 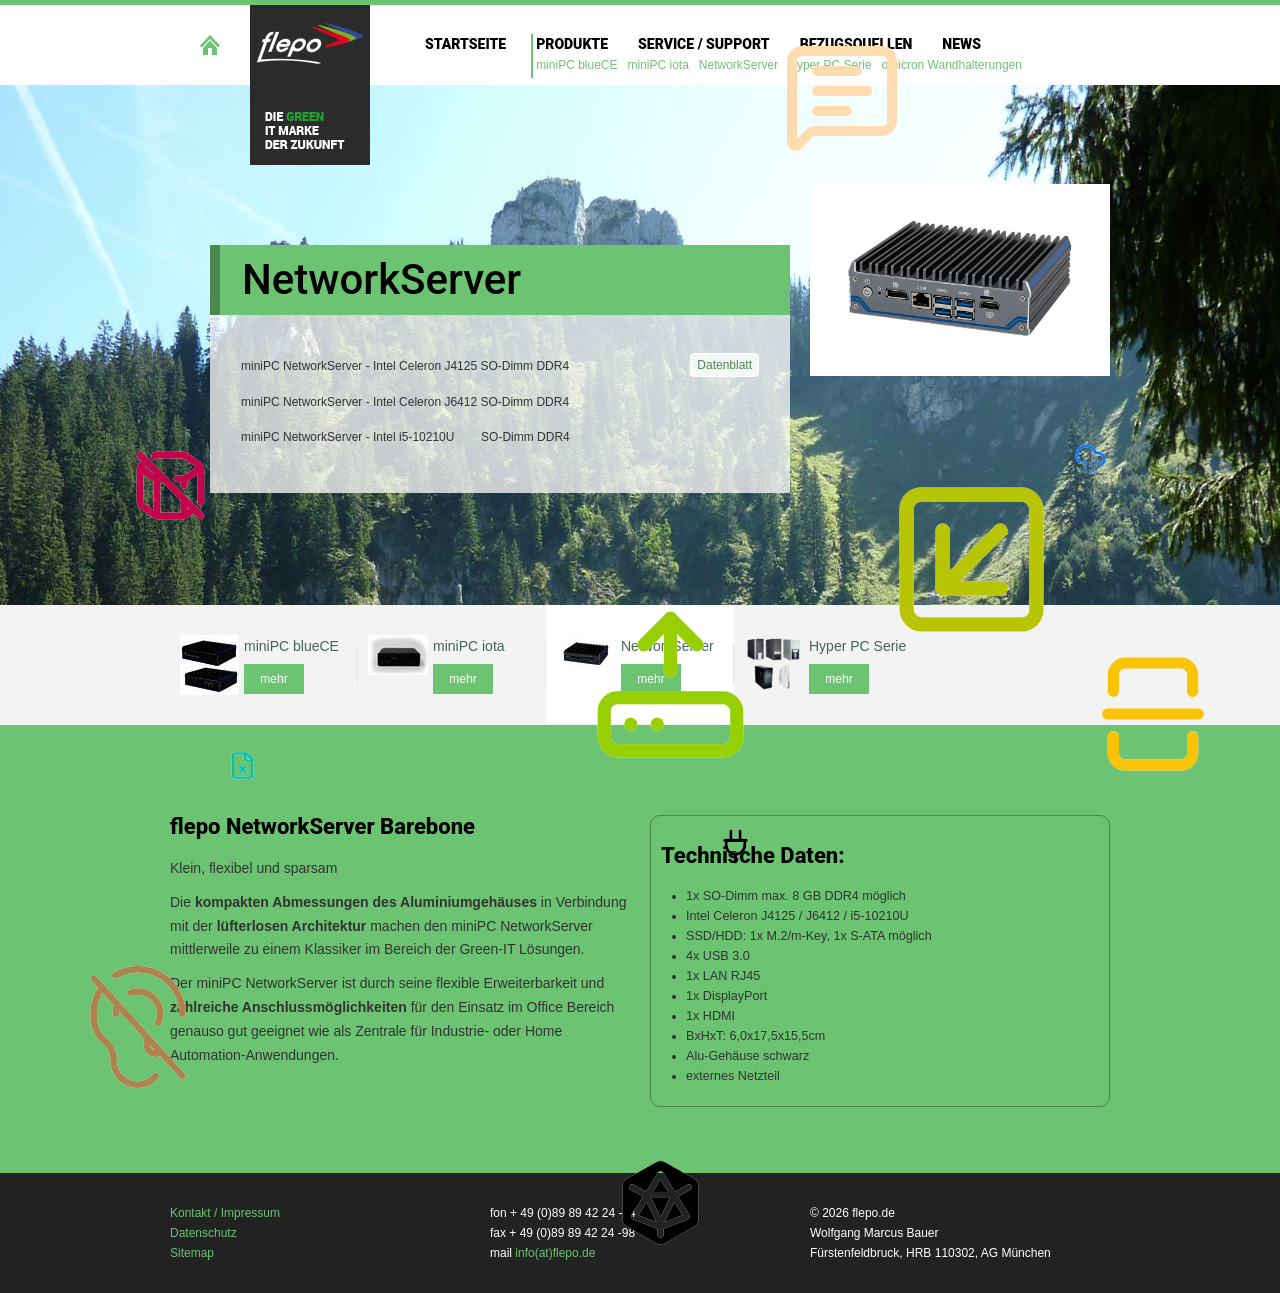 I want to click on split view vertically, so click(x=1153, y=714).